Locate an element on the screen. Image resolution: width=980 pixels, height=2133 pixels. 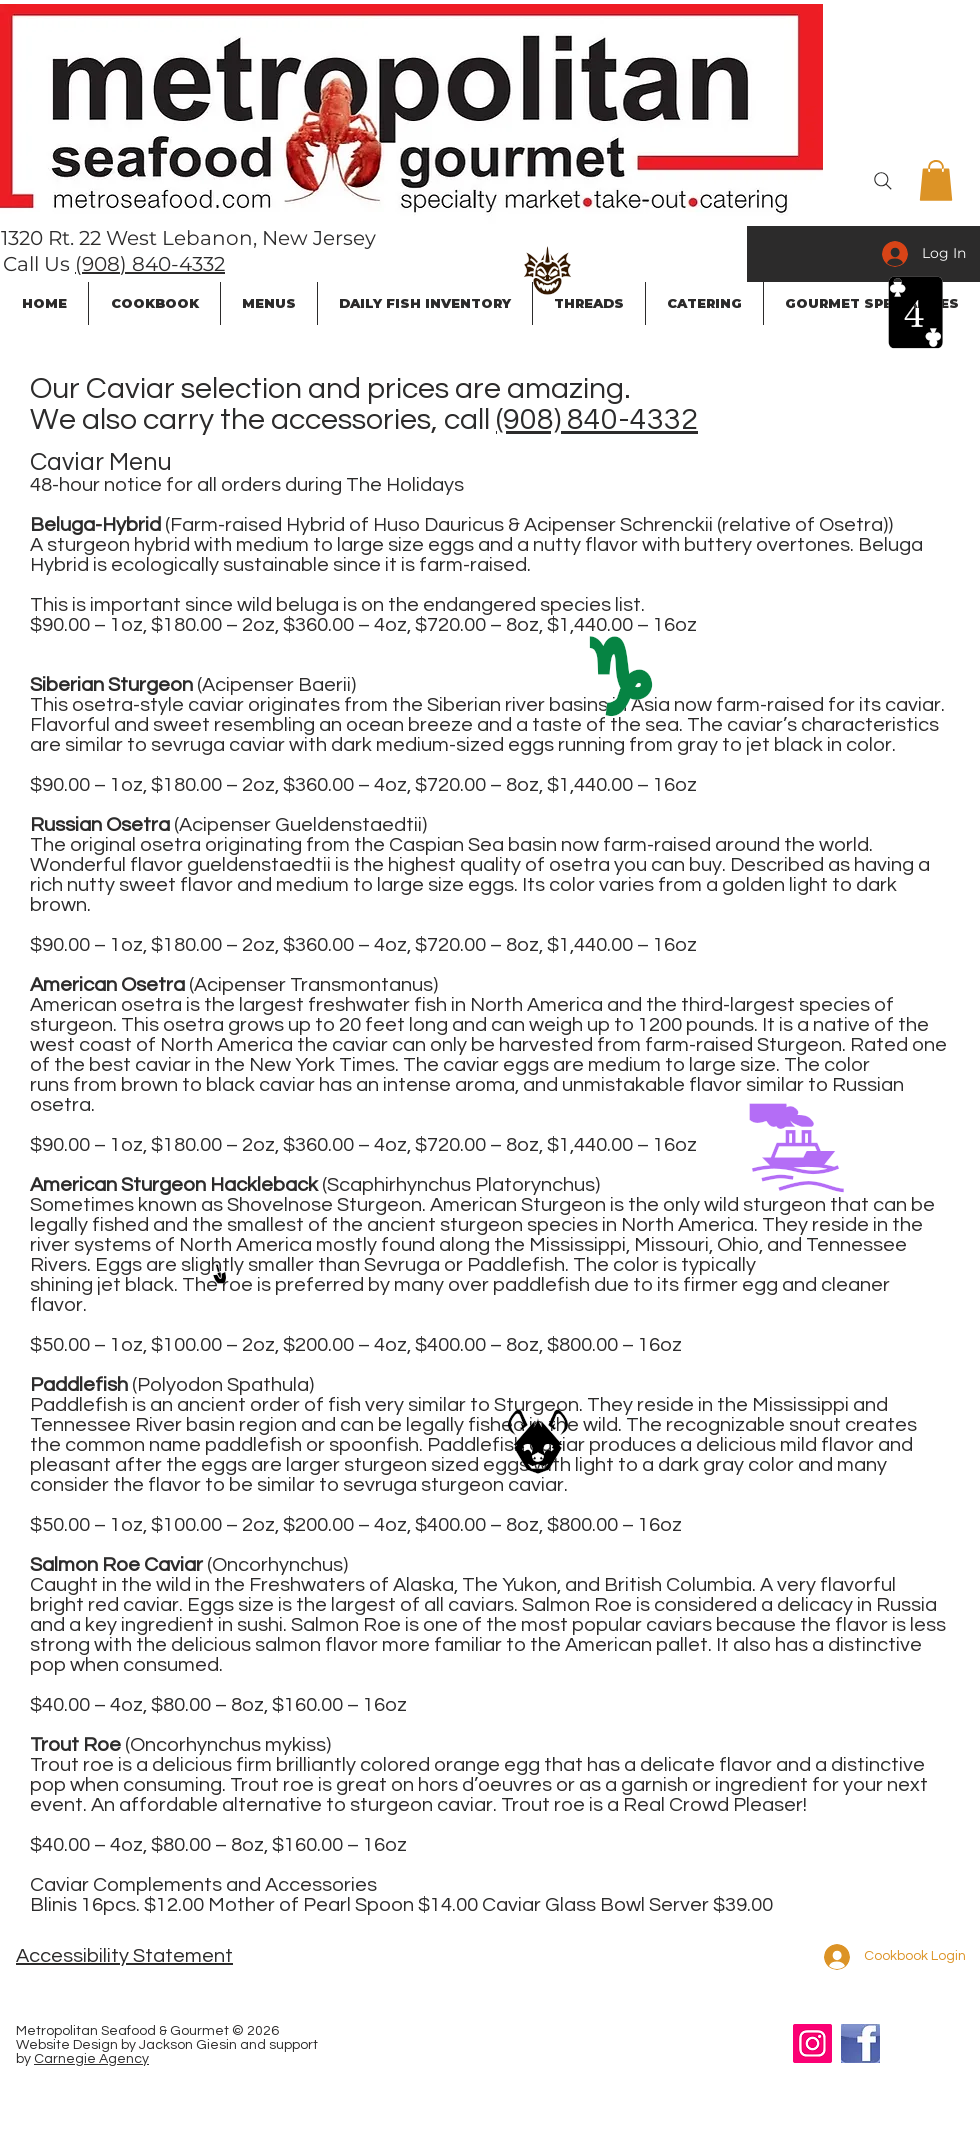
encounter a fish monster enemy is located at coordinates (547, 270).